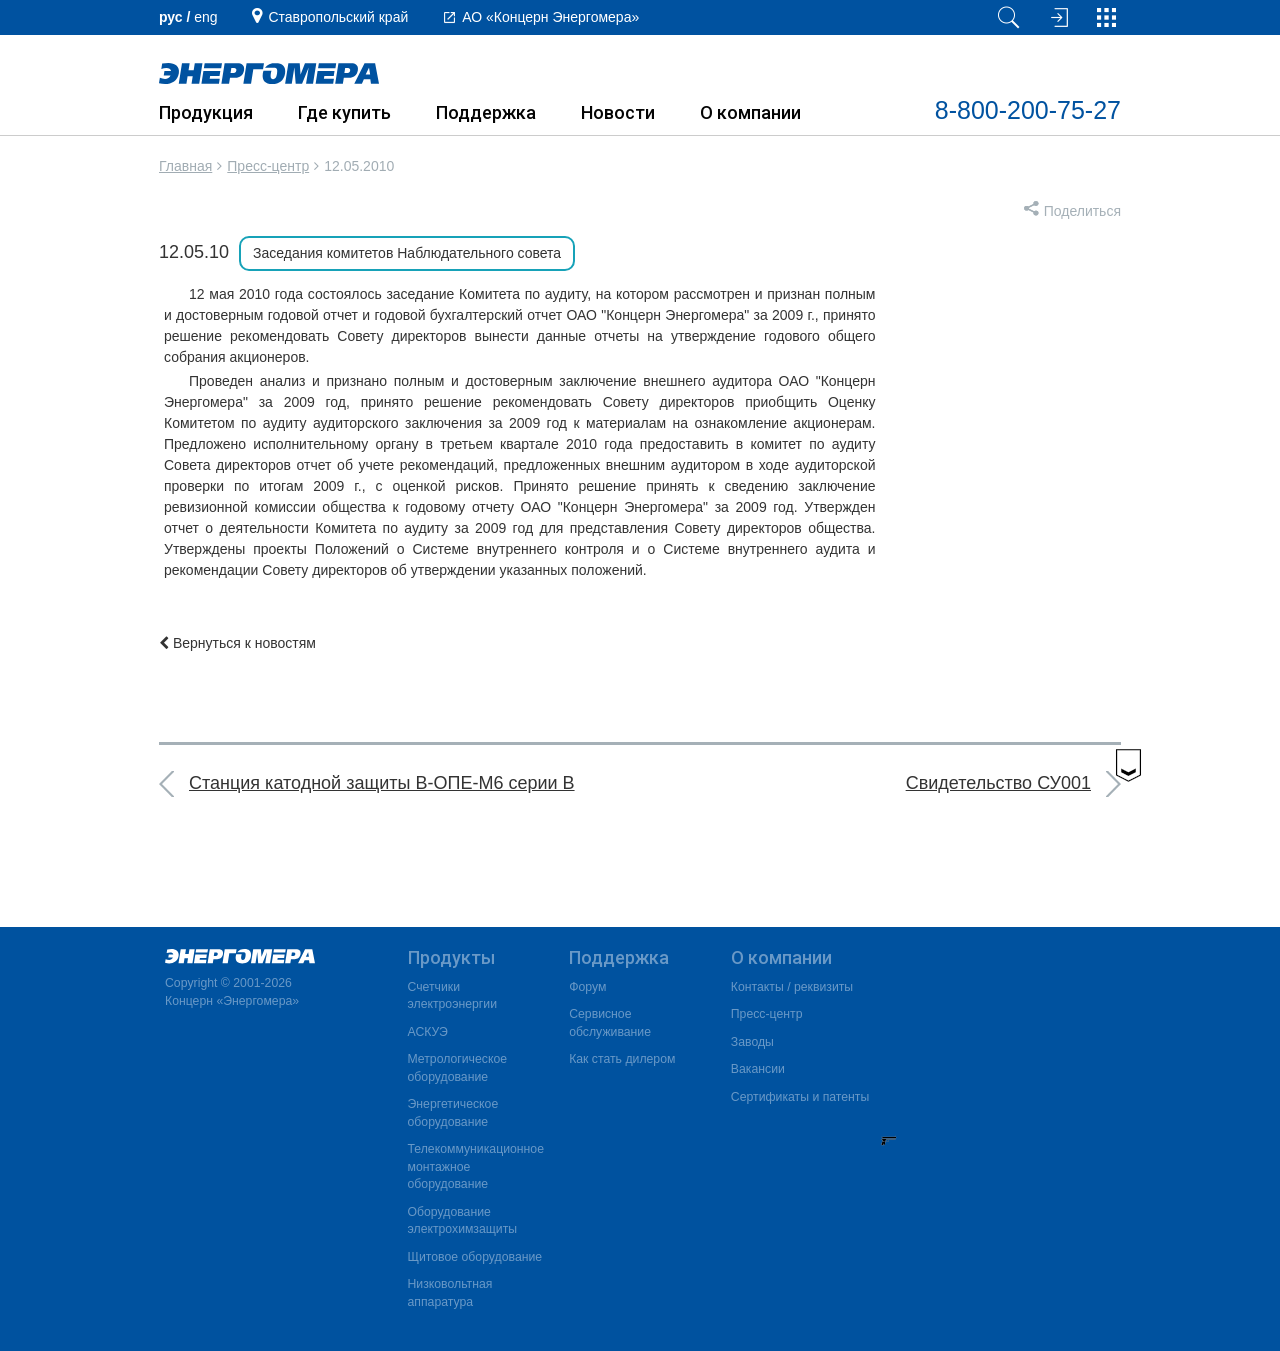 Image resolution: width=1280 pixels, height=1351 pixels. What do you see at coordinates (1128, 765) in the screenshot?
I see `indicates rank 1 or lowest tier status` at bounding box center [1128, 765].